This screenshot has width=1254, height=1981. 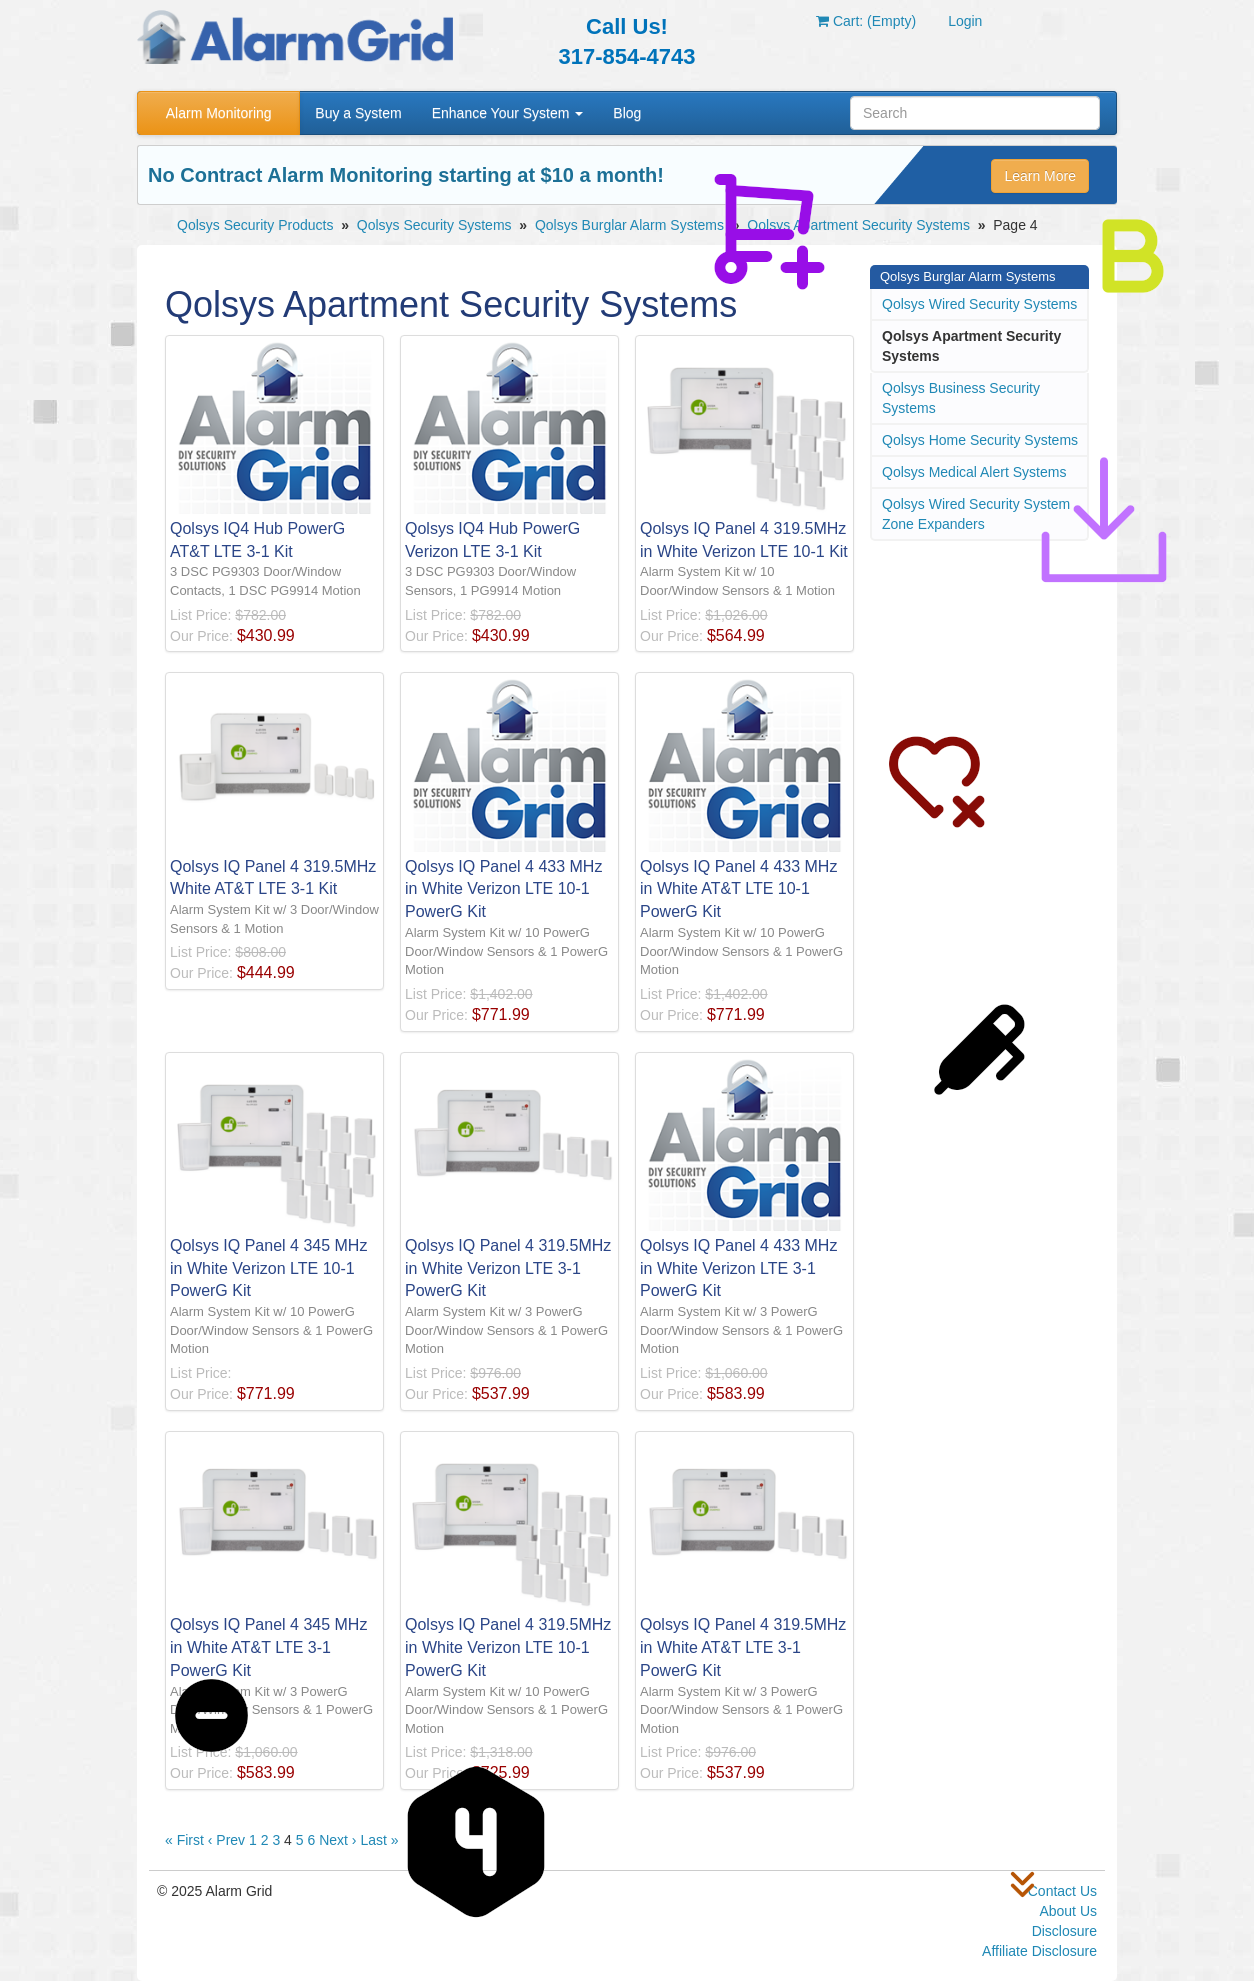 I want to click on download a file, so click(x=1104, y=525).